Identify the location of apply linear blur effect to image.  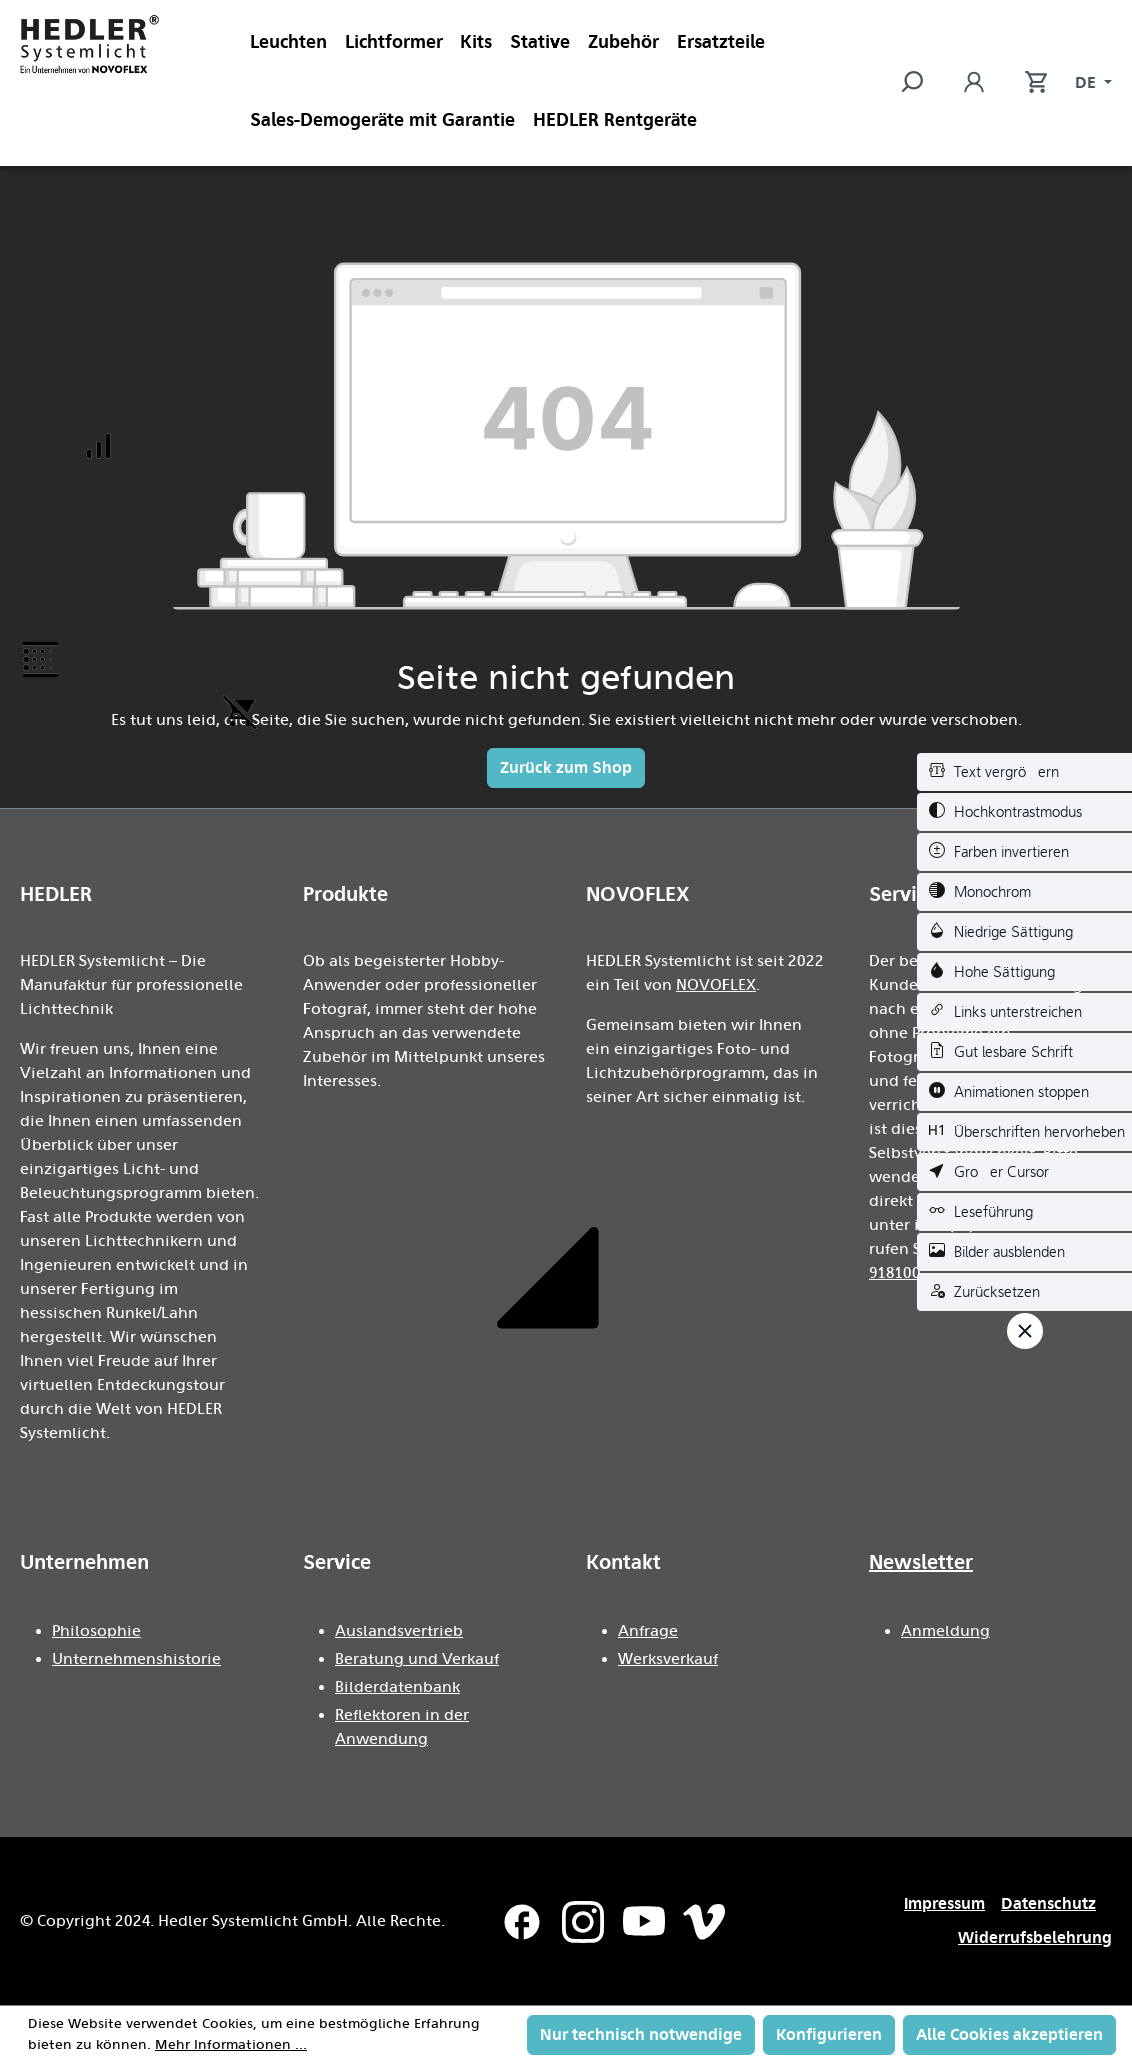
(40, 659).